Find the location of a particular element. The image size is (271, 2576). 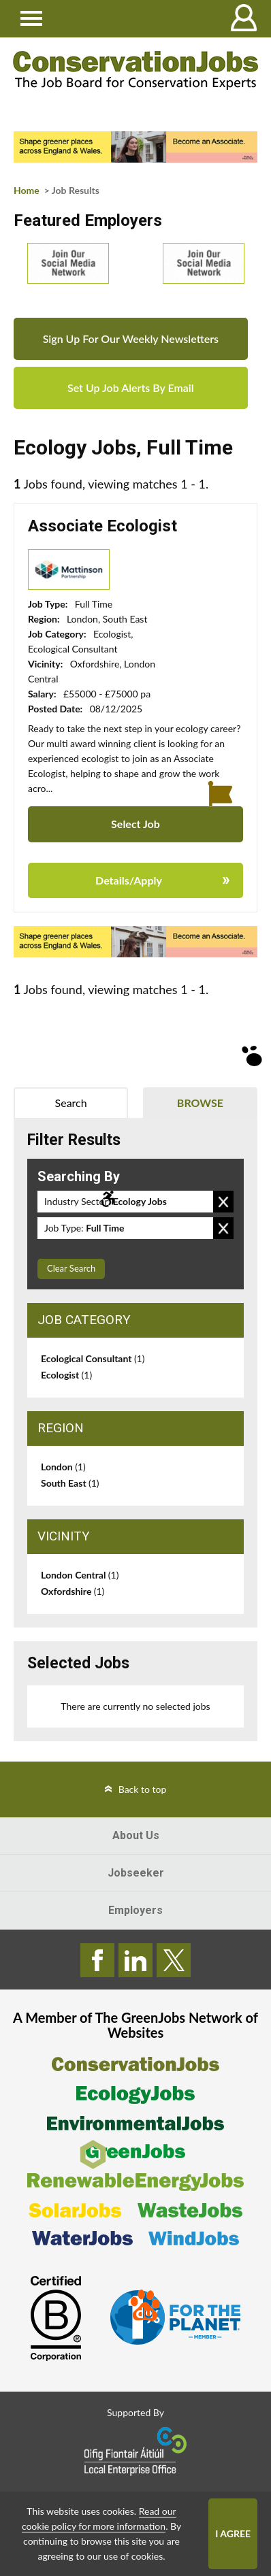

open Logseq knowledge management app is located at coordinates (252, 1056).